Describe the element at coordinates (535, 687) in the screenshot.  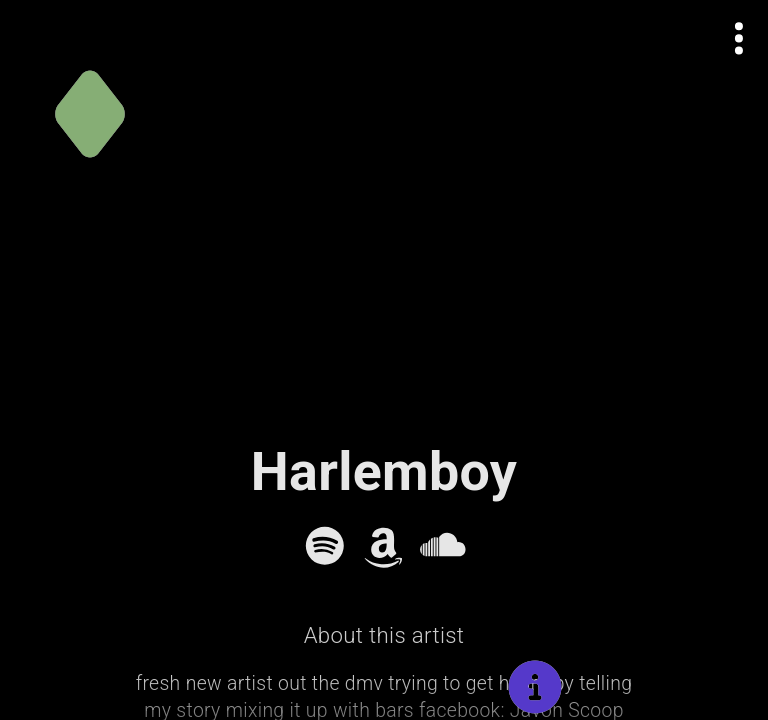
I see `view more information or details` at that location.